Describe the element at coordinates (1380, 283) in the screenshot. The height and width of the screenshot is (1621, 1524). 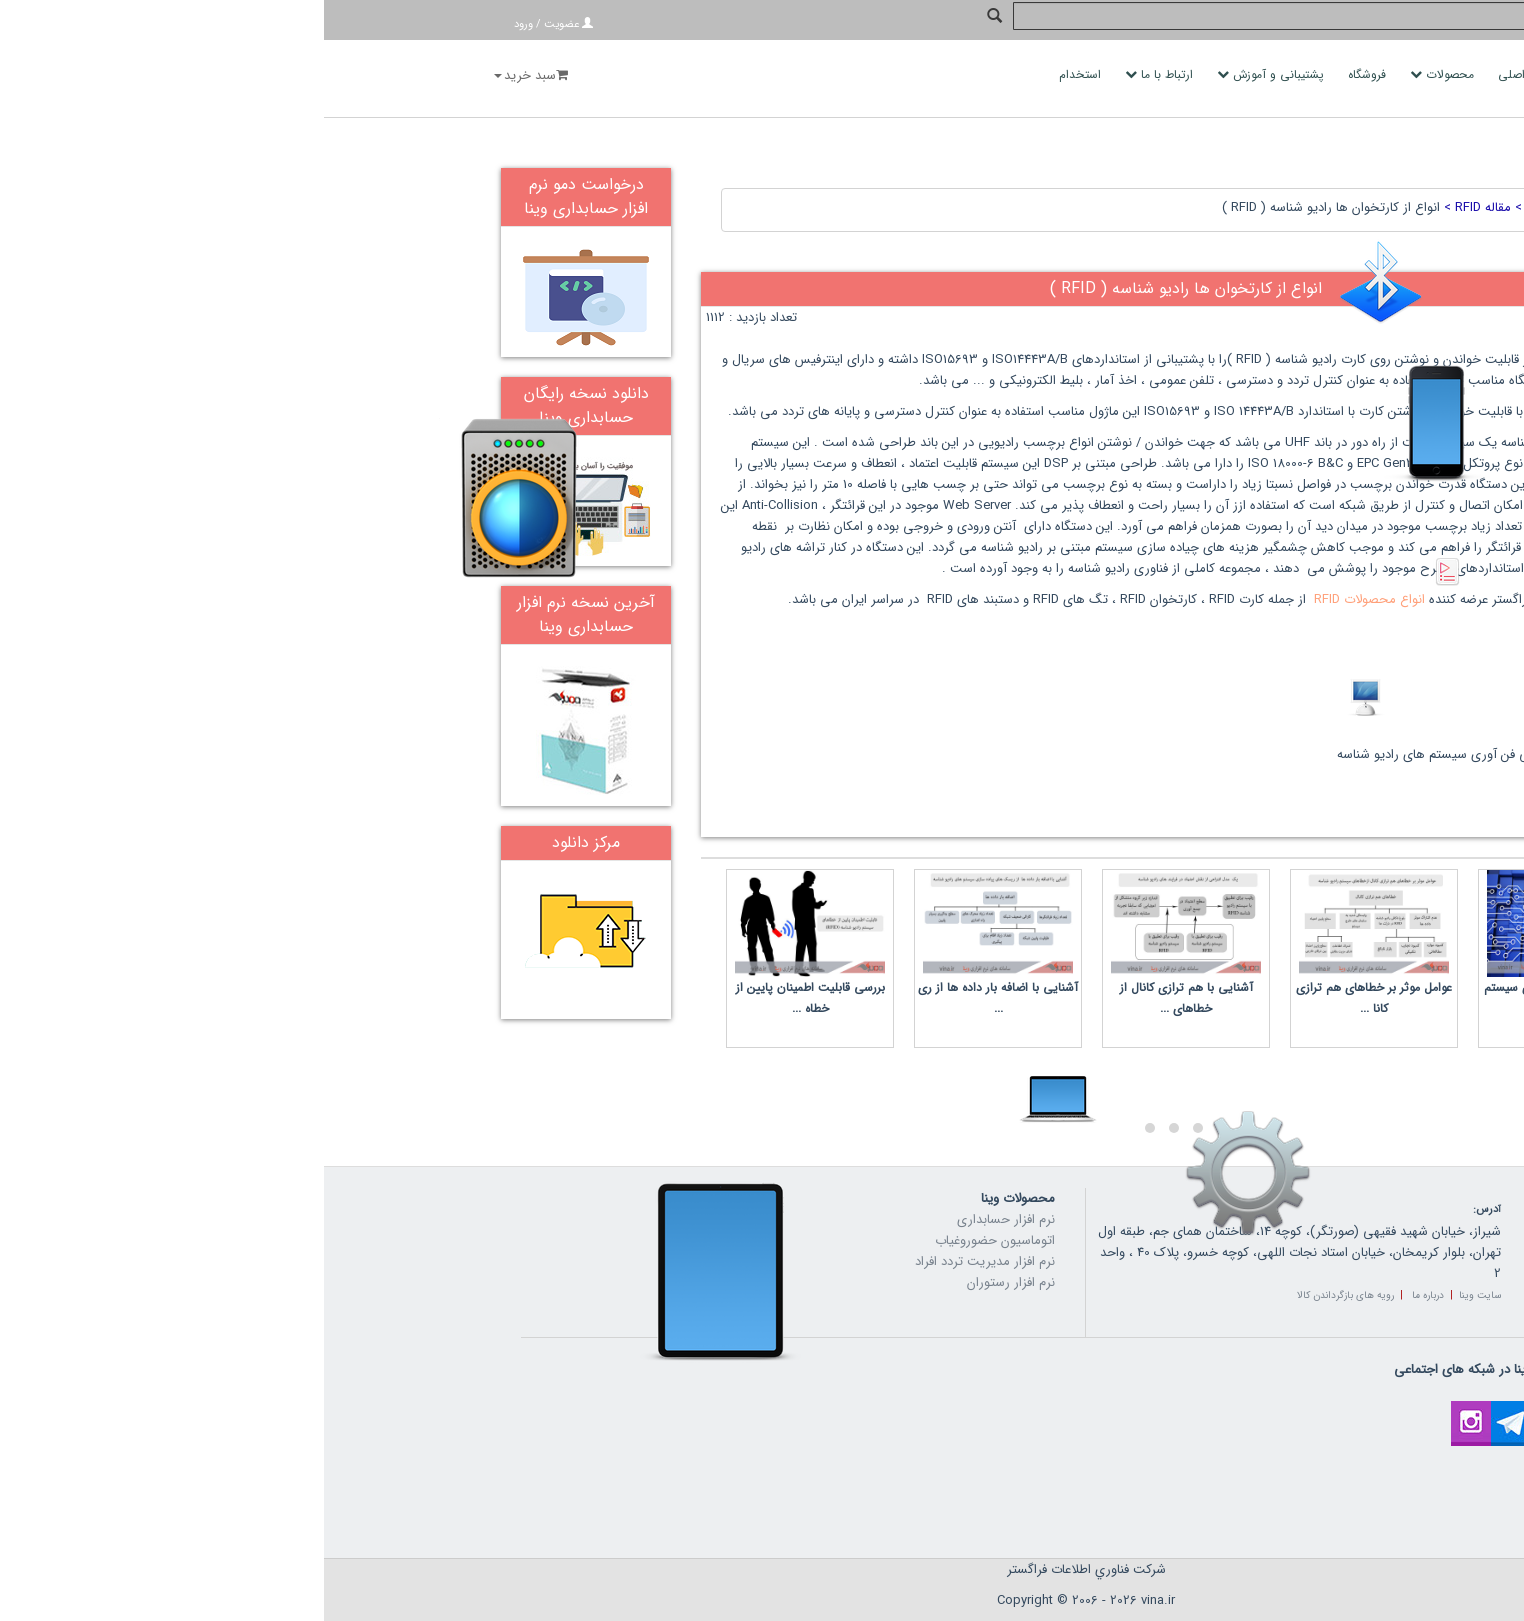
I see `open bluetooth file exchange utility` at that location.